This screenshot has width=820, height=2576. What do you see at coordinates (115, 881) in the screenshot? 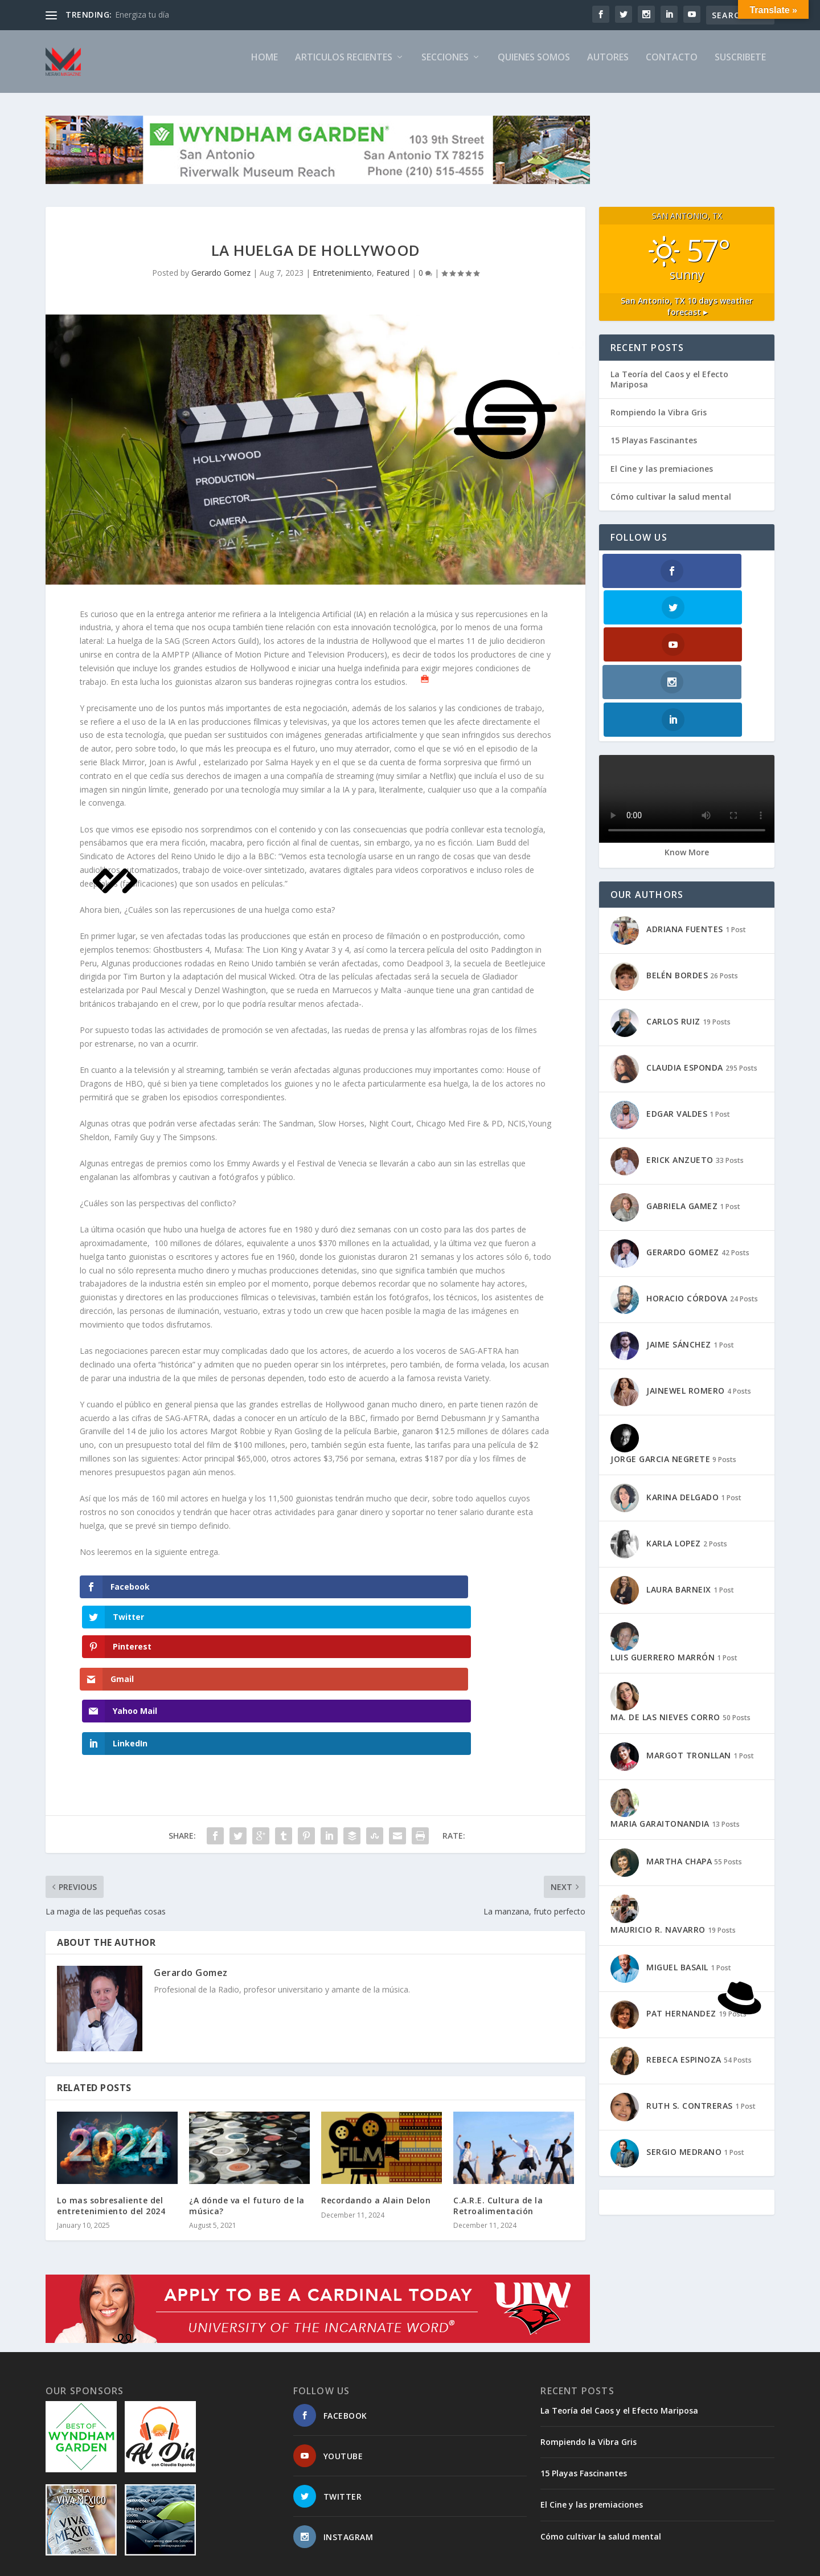
I see `open daily.dev app` at bounding box center [115, 881].